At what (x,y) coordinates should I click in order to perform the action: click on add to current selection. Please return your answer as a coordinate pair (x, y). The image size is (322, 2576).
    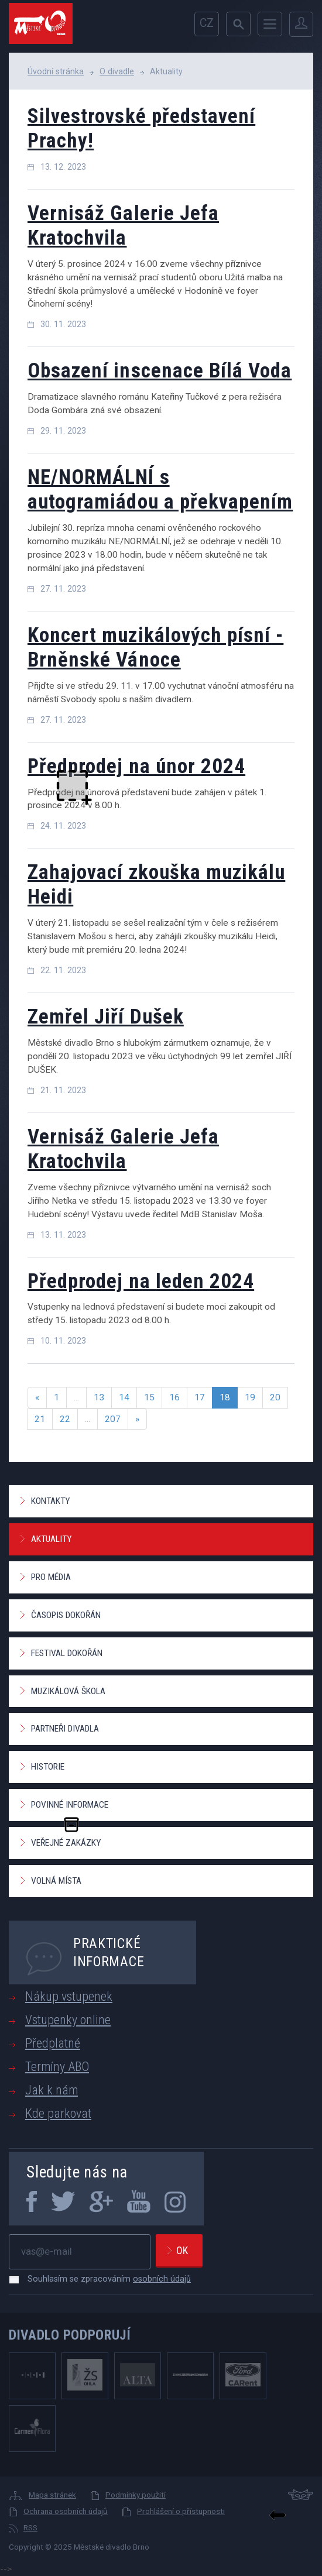
    Looking at the image, I should click on (72, 785).